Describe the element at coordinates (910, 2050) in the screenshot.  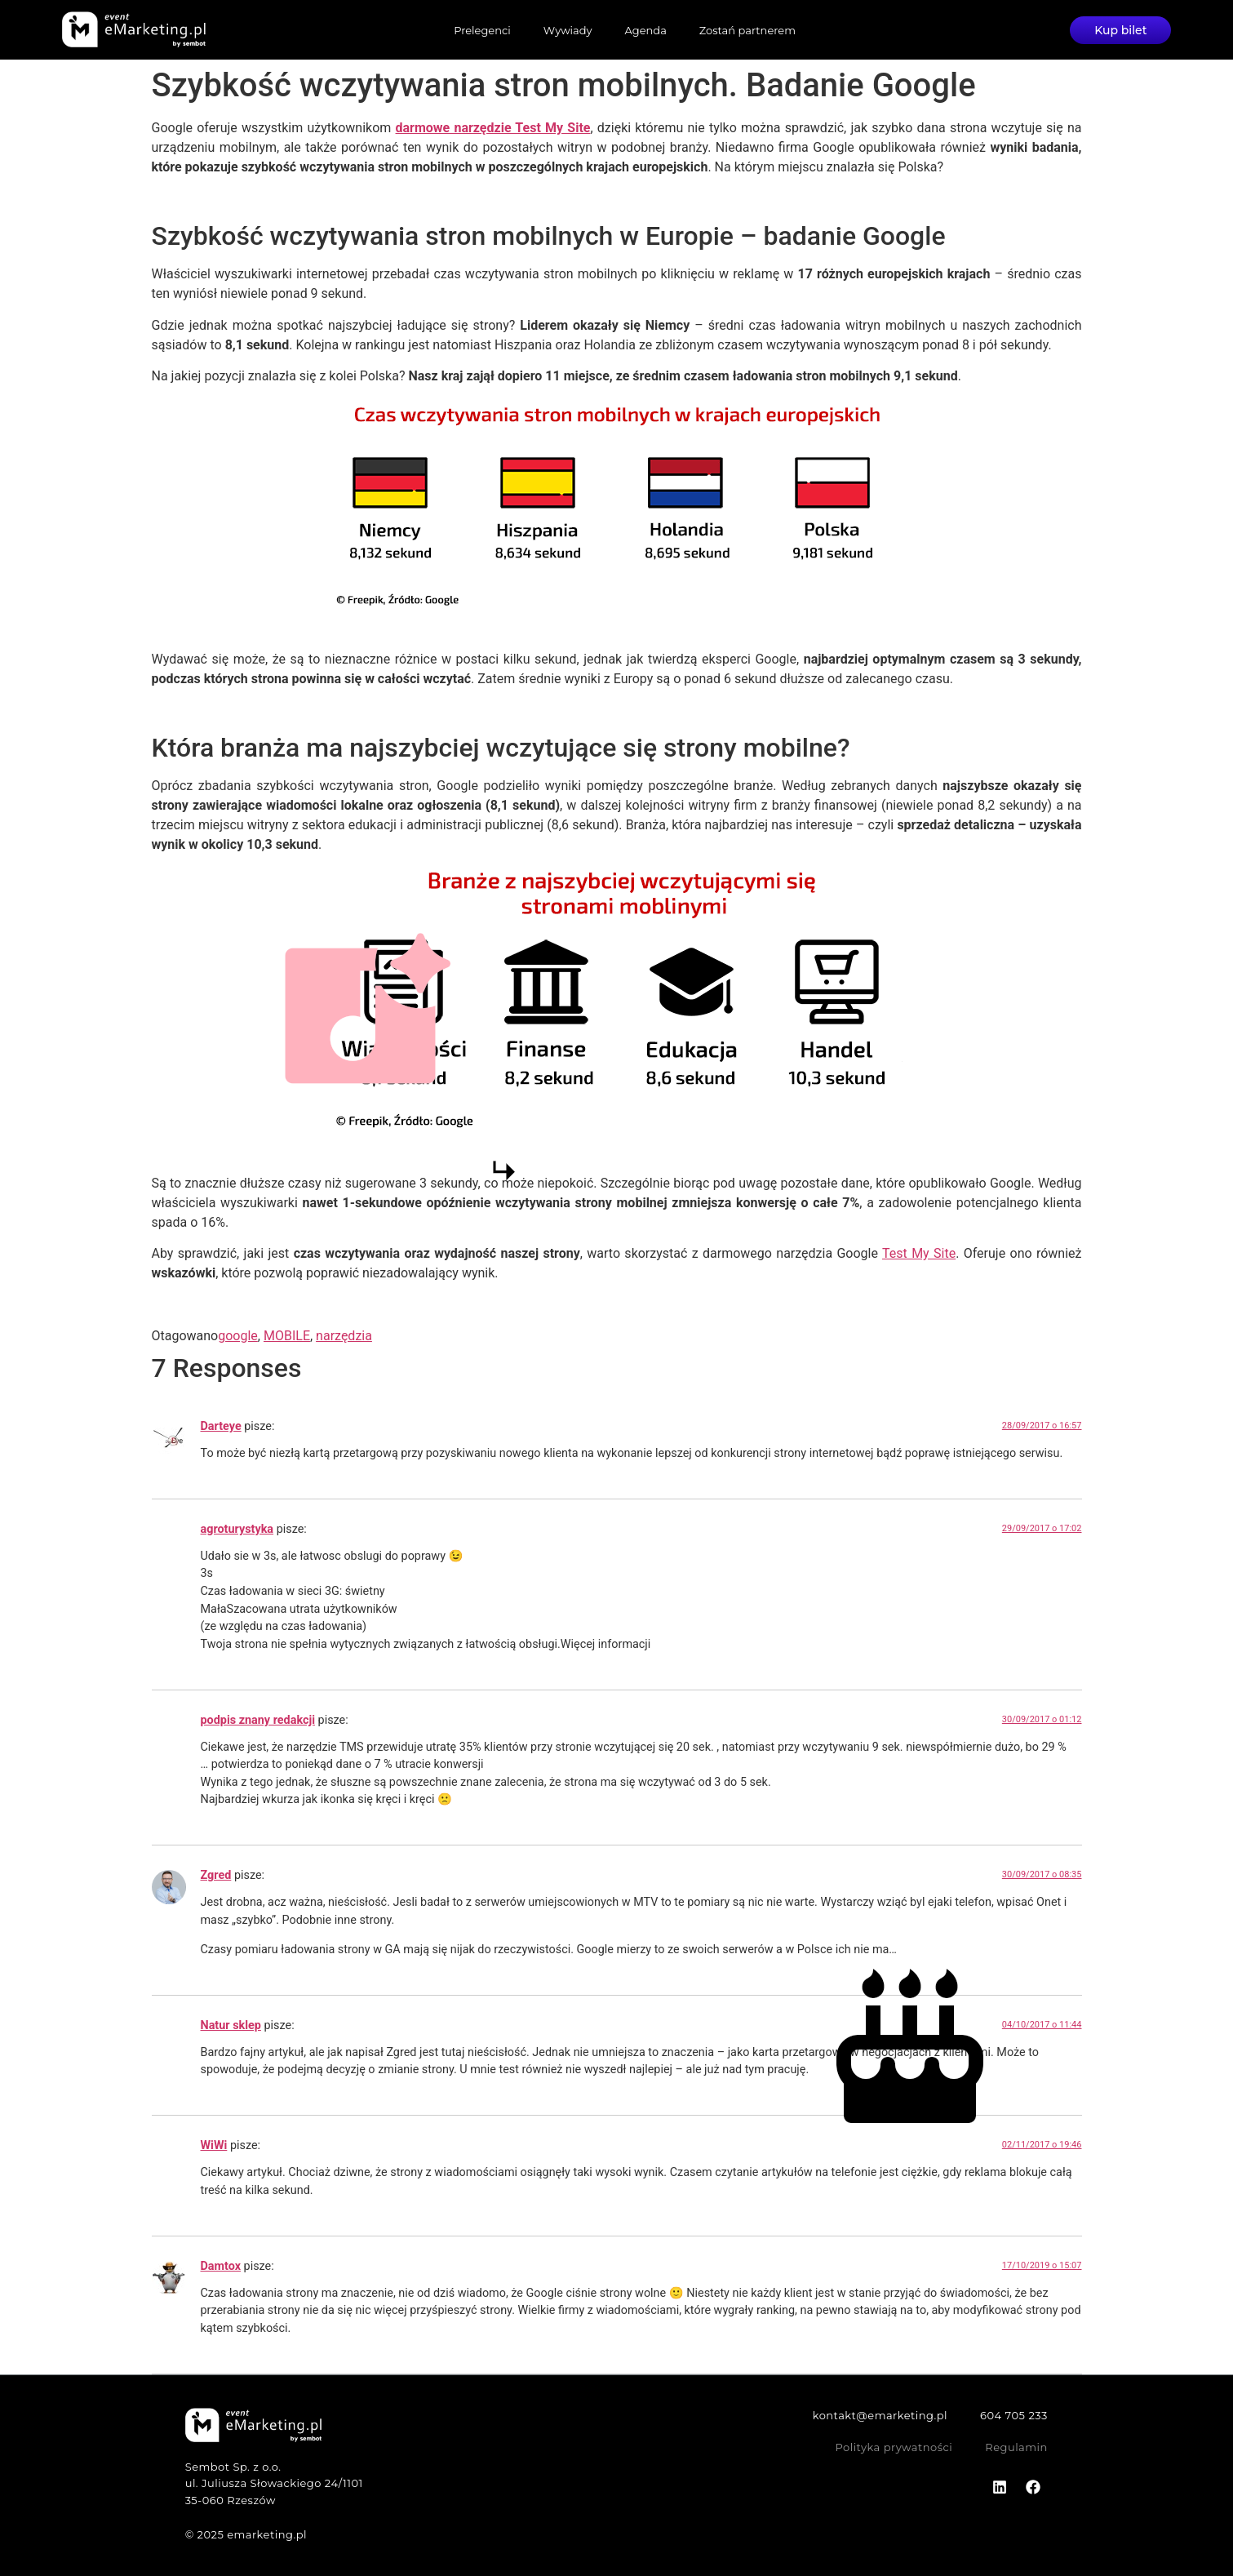
I see `view birthday or celebration events` at that location.